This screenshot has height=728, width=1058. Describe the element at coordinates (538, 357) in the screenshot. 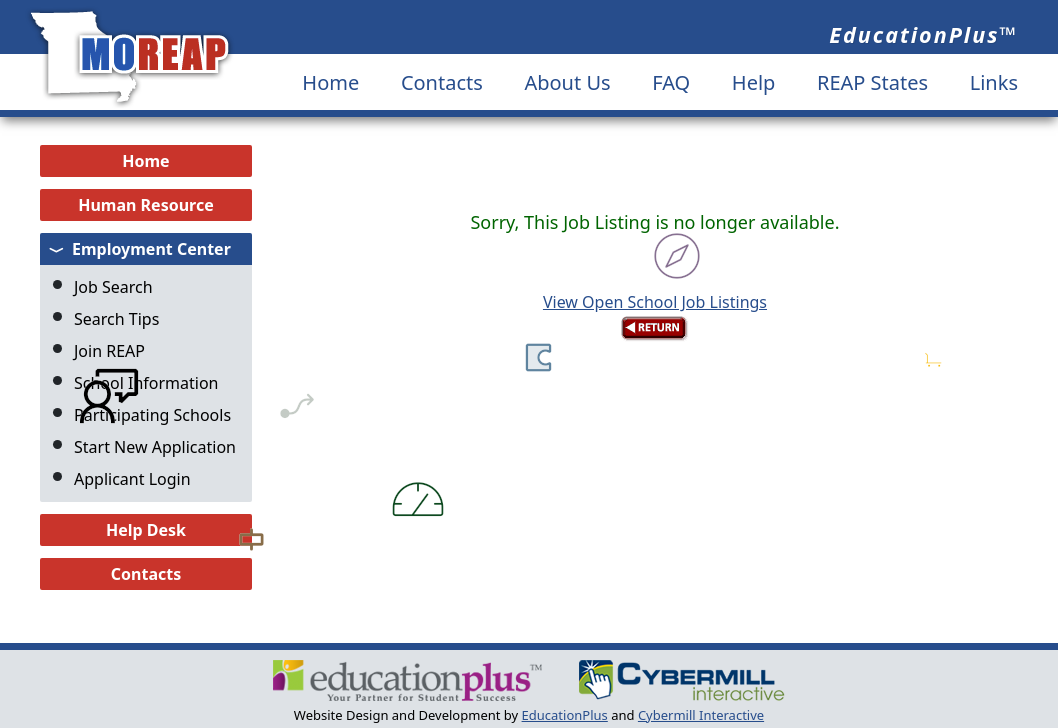

I see `open coda document app` at that location.